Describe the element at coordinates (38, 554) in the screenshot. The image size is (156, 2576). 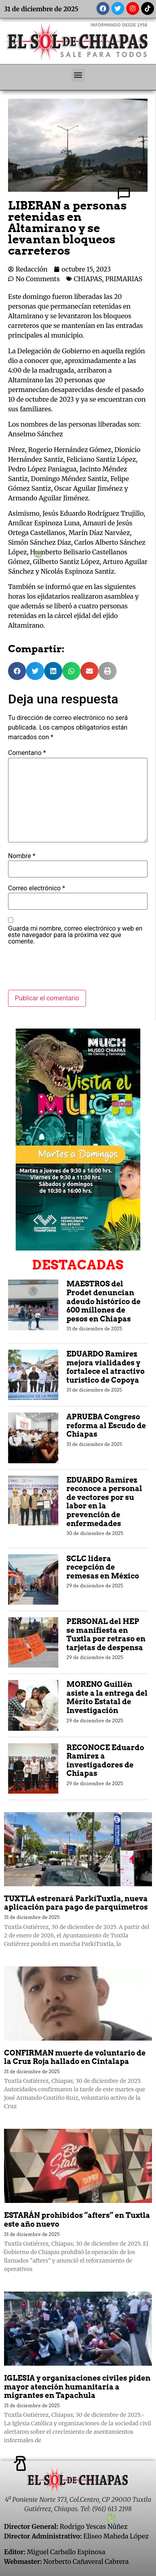
I see `open Microsoft PowerPoint` at that location.